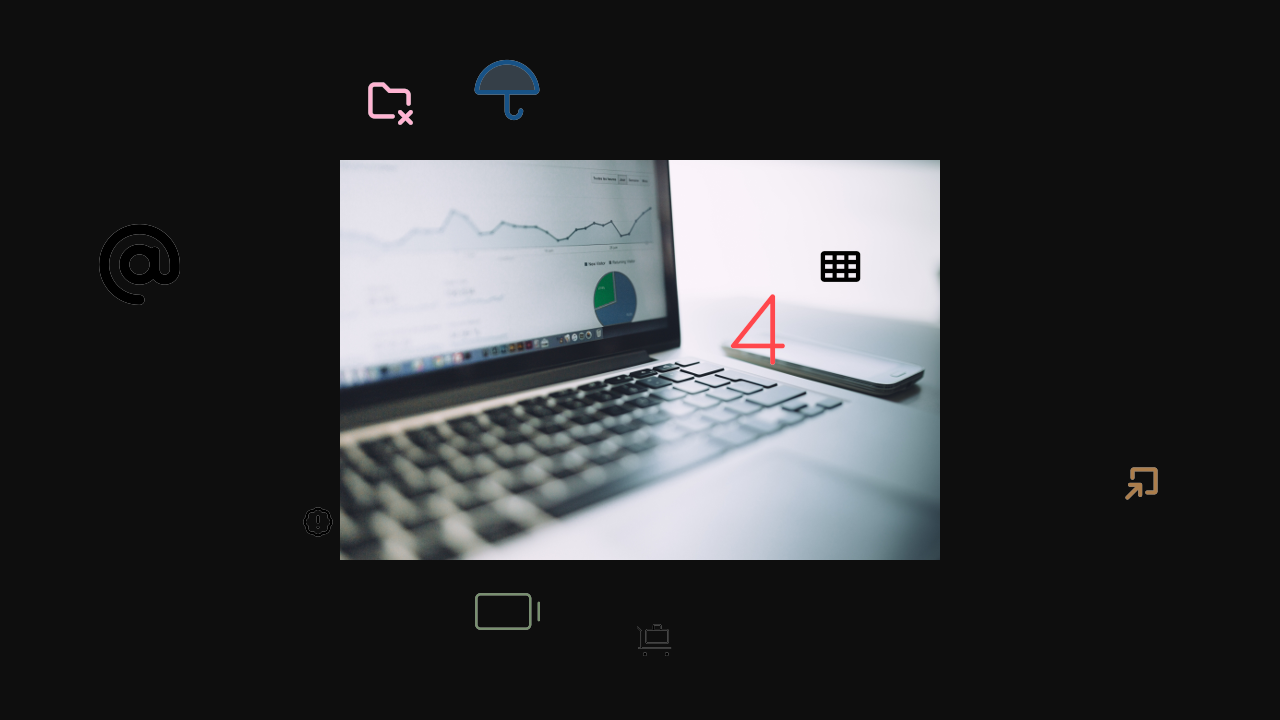 This screenshot has height=720, width=1280. Describe the element at coordinates (840, 266) in the screenshot. I see `open app grid or launcher` at that location.